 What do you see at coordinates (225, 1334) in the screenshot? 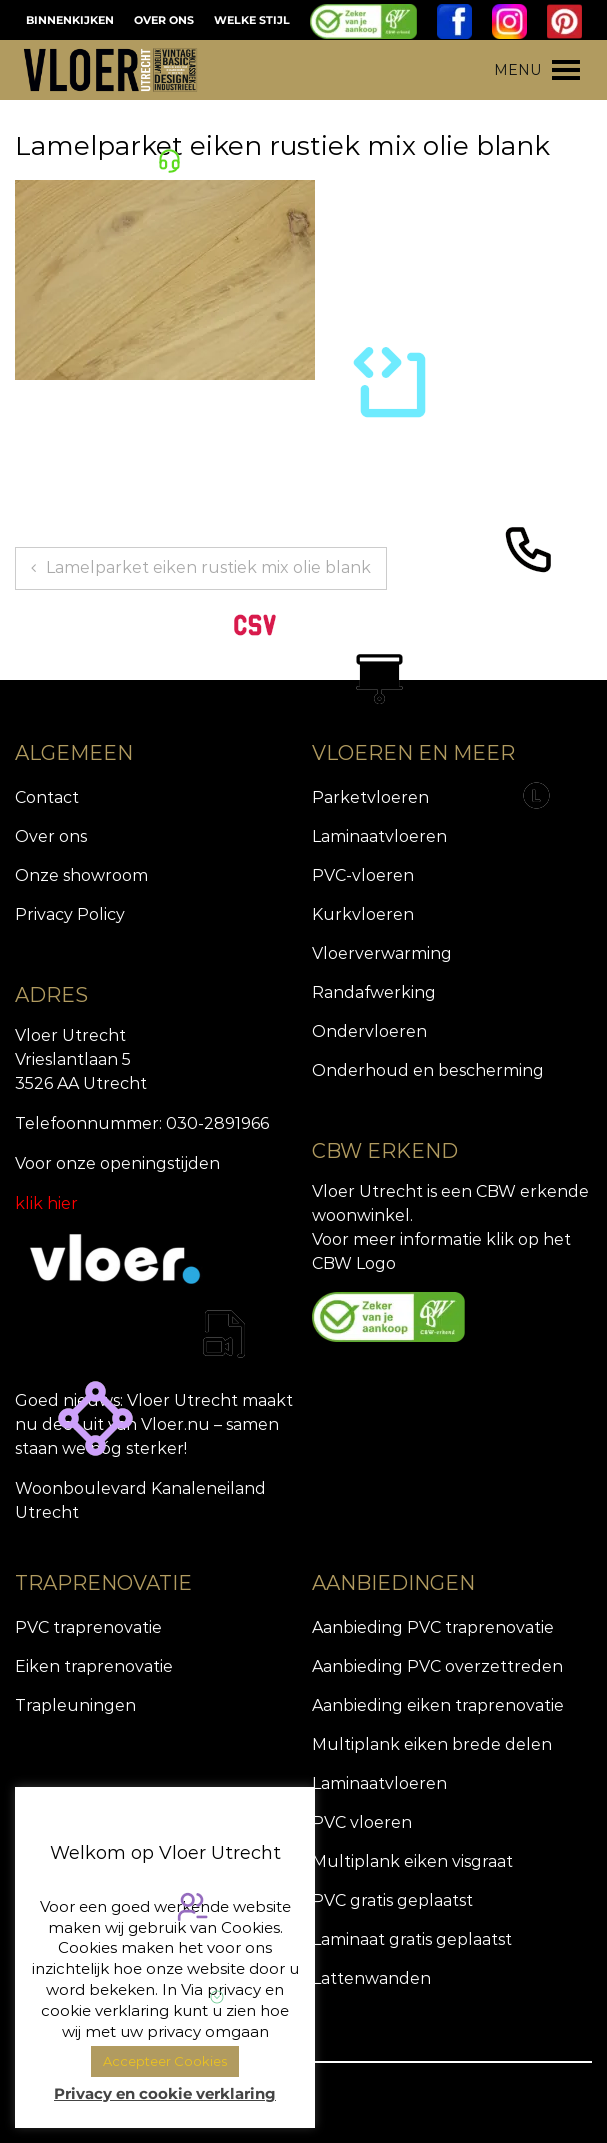
I see `open a video file` at bounding box center [225, 1334].